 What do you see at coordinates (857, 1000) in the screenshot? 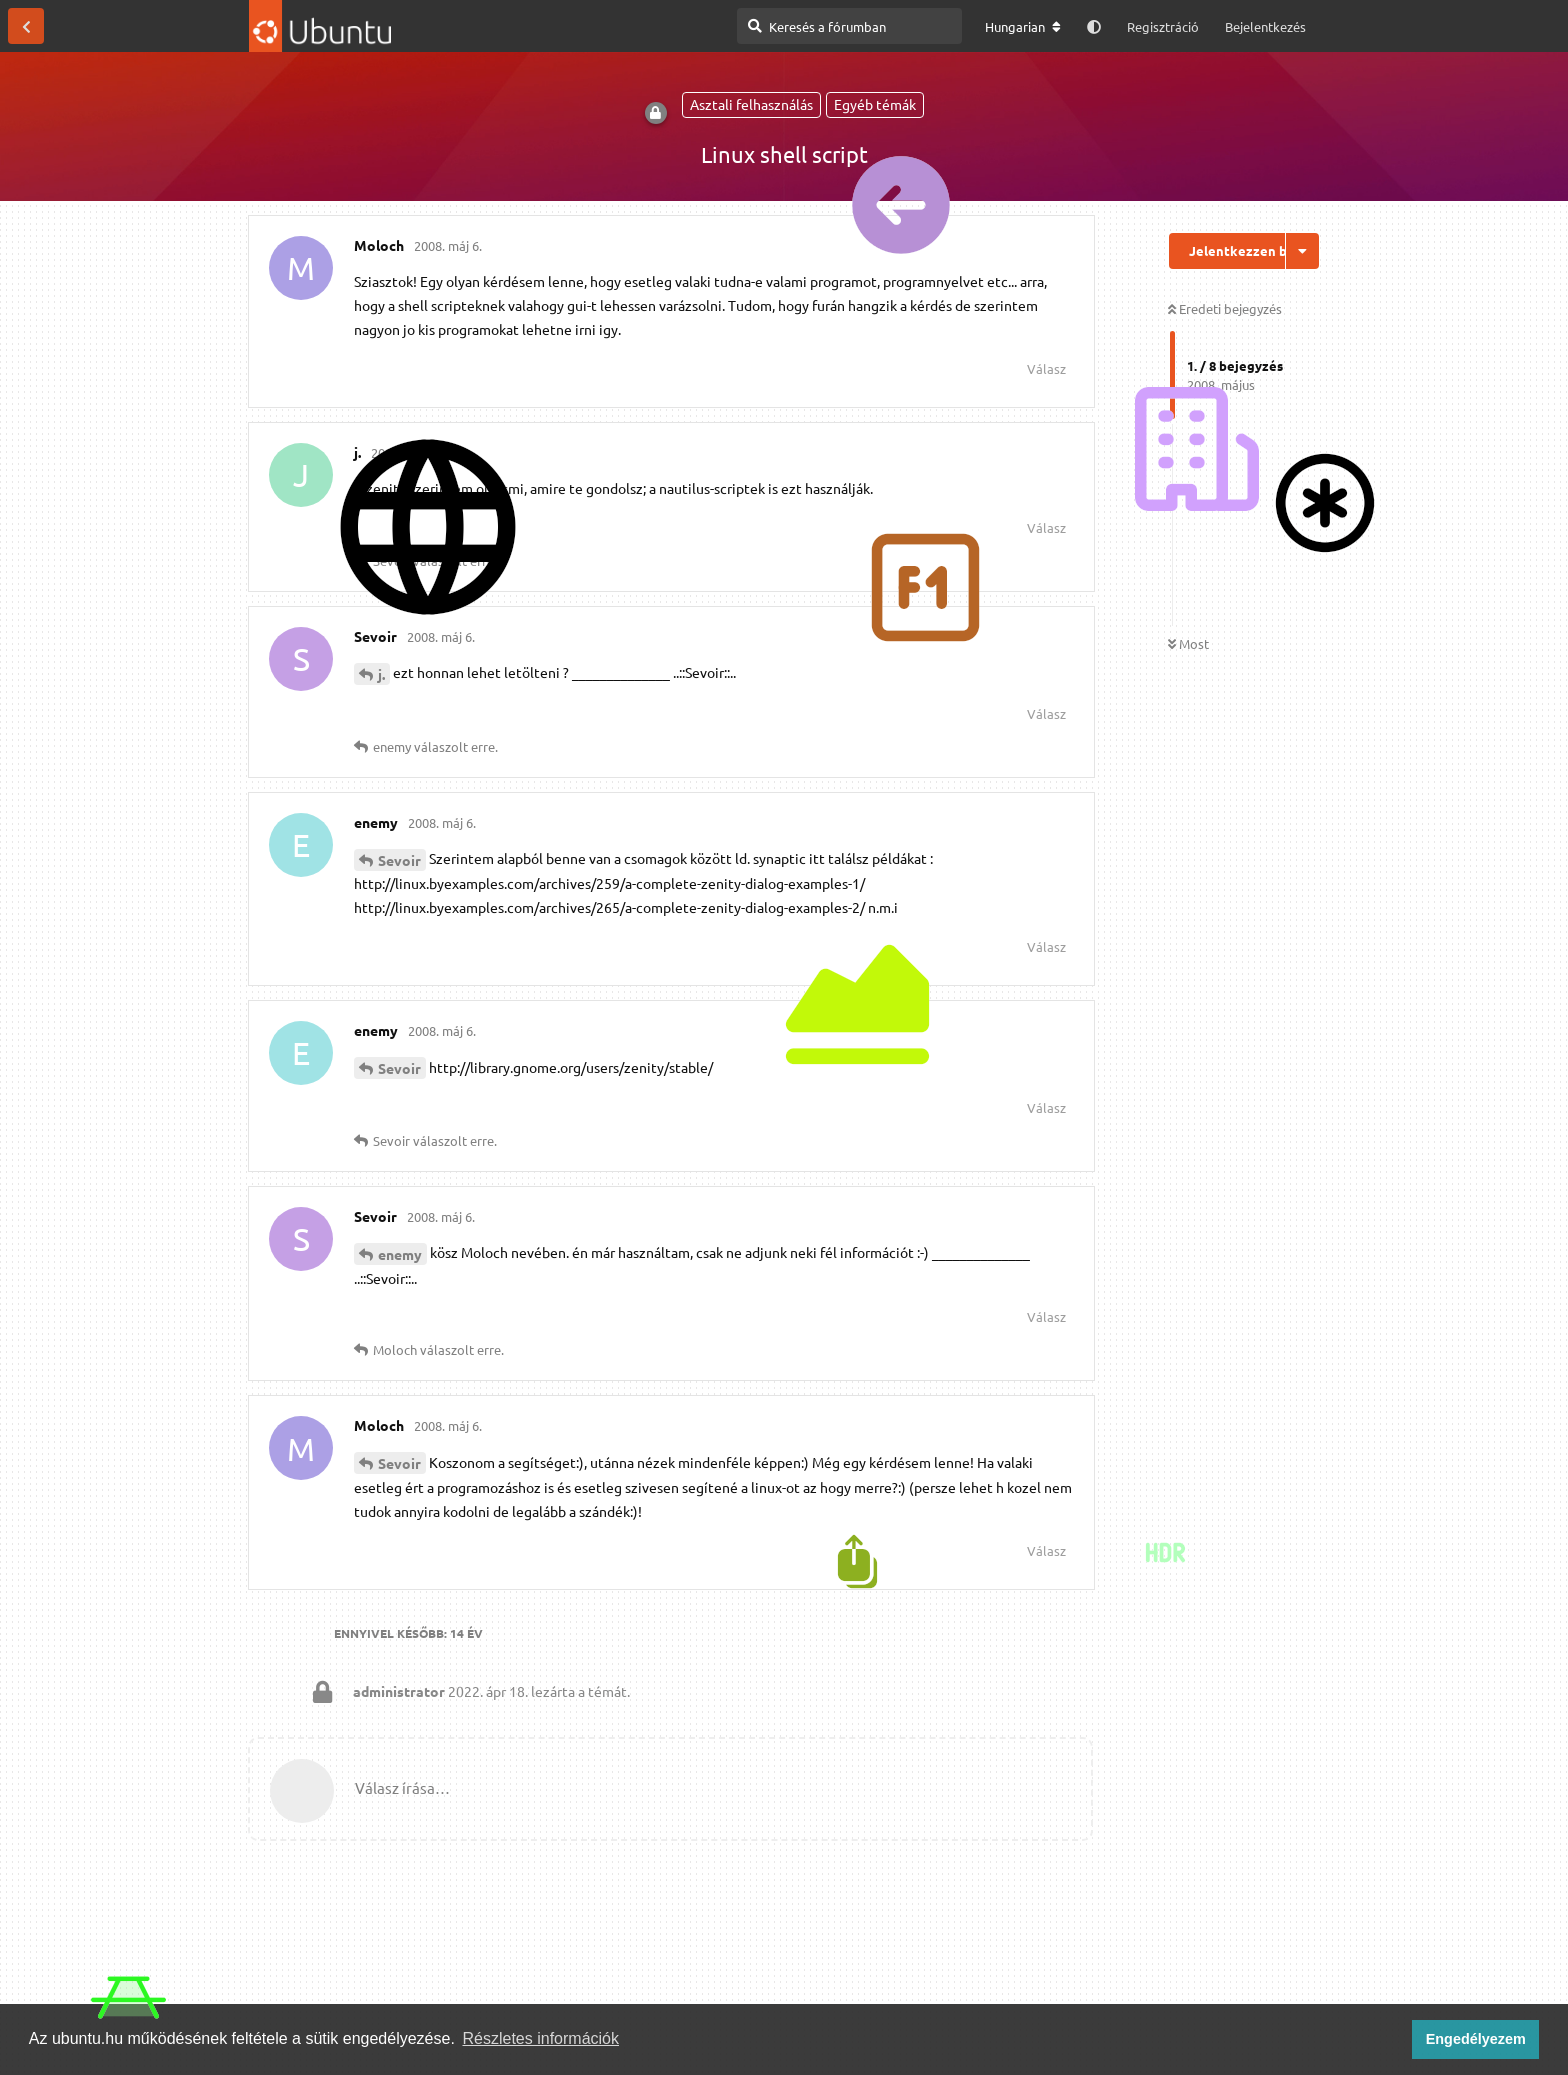
I see `view area chart or graph` at bounding box center [857, 1000].